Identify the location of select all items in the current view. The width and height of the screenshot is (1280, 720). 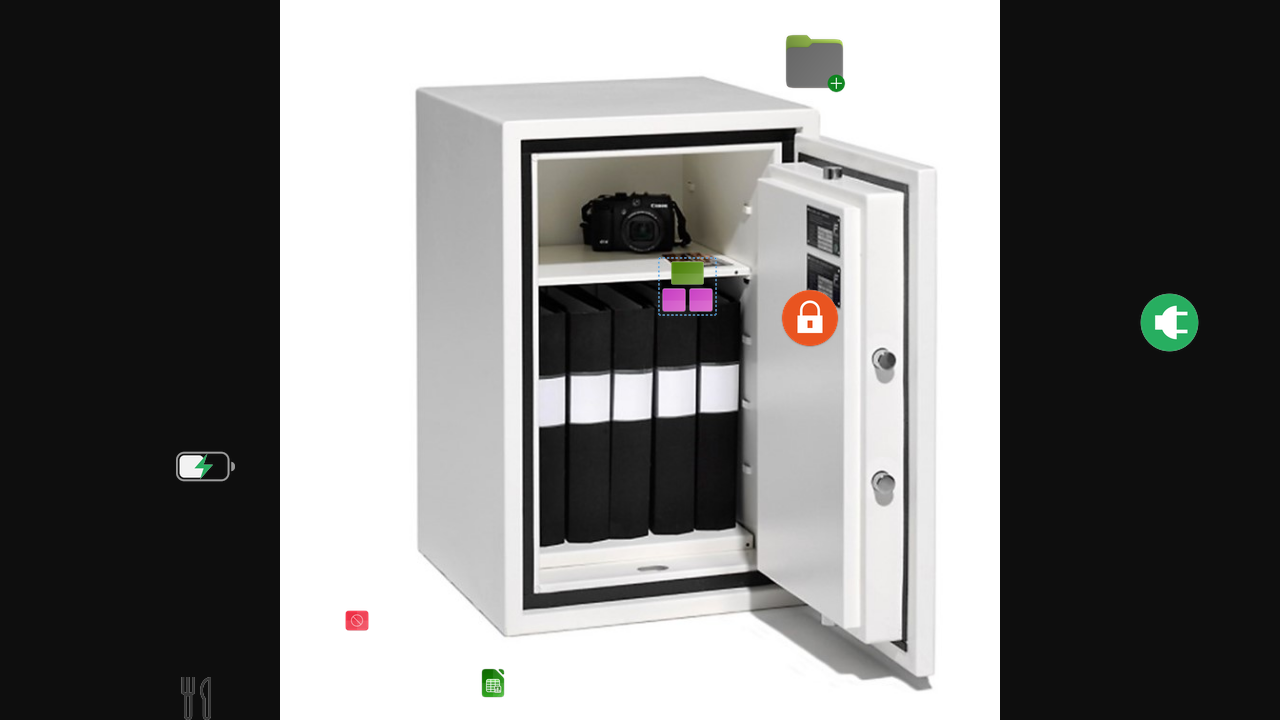
(687, 286).